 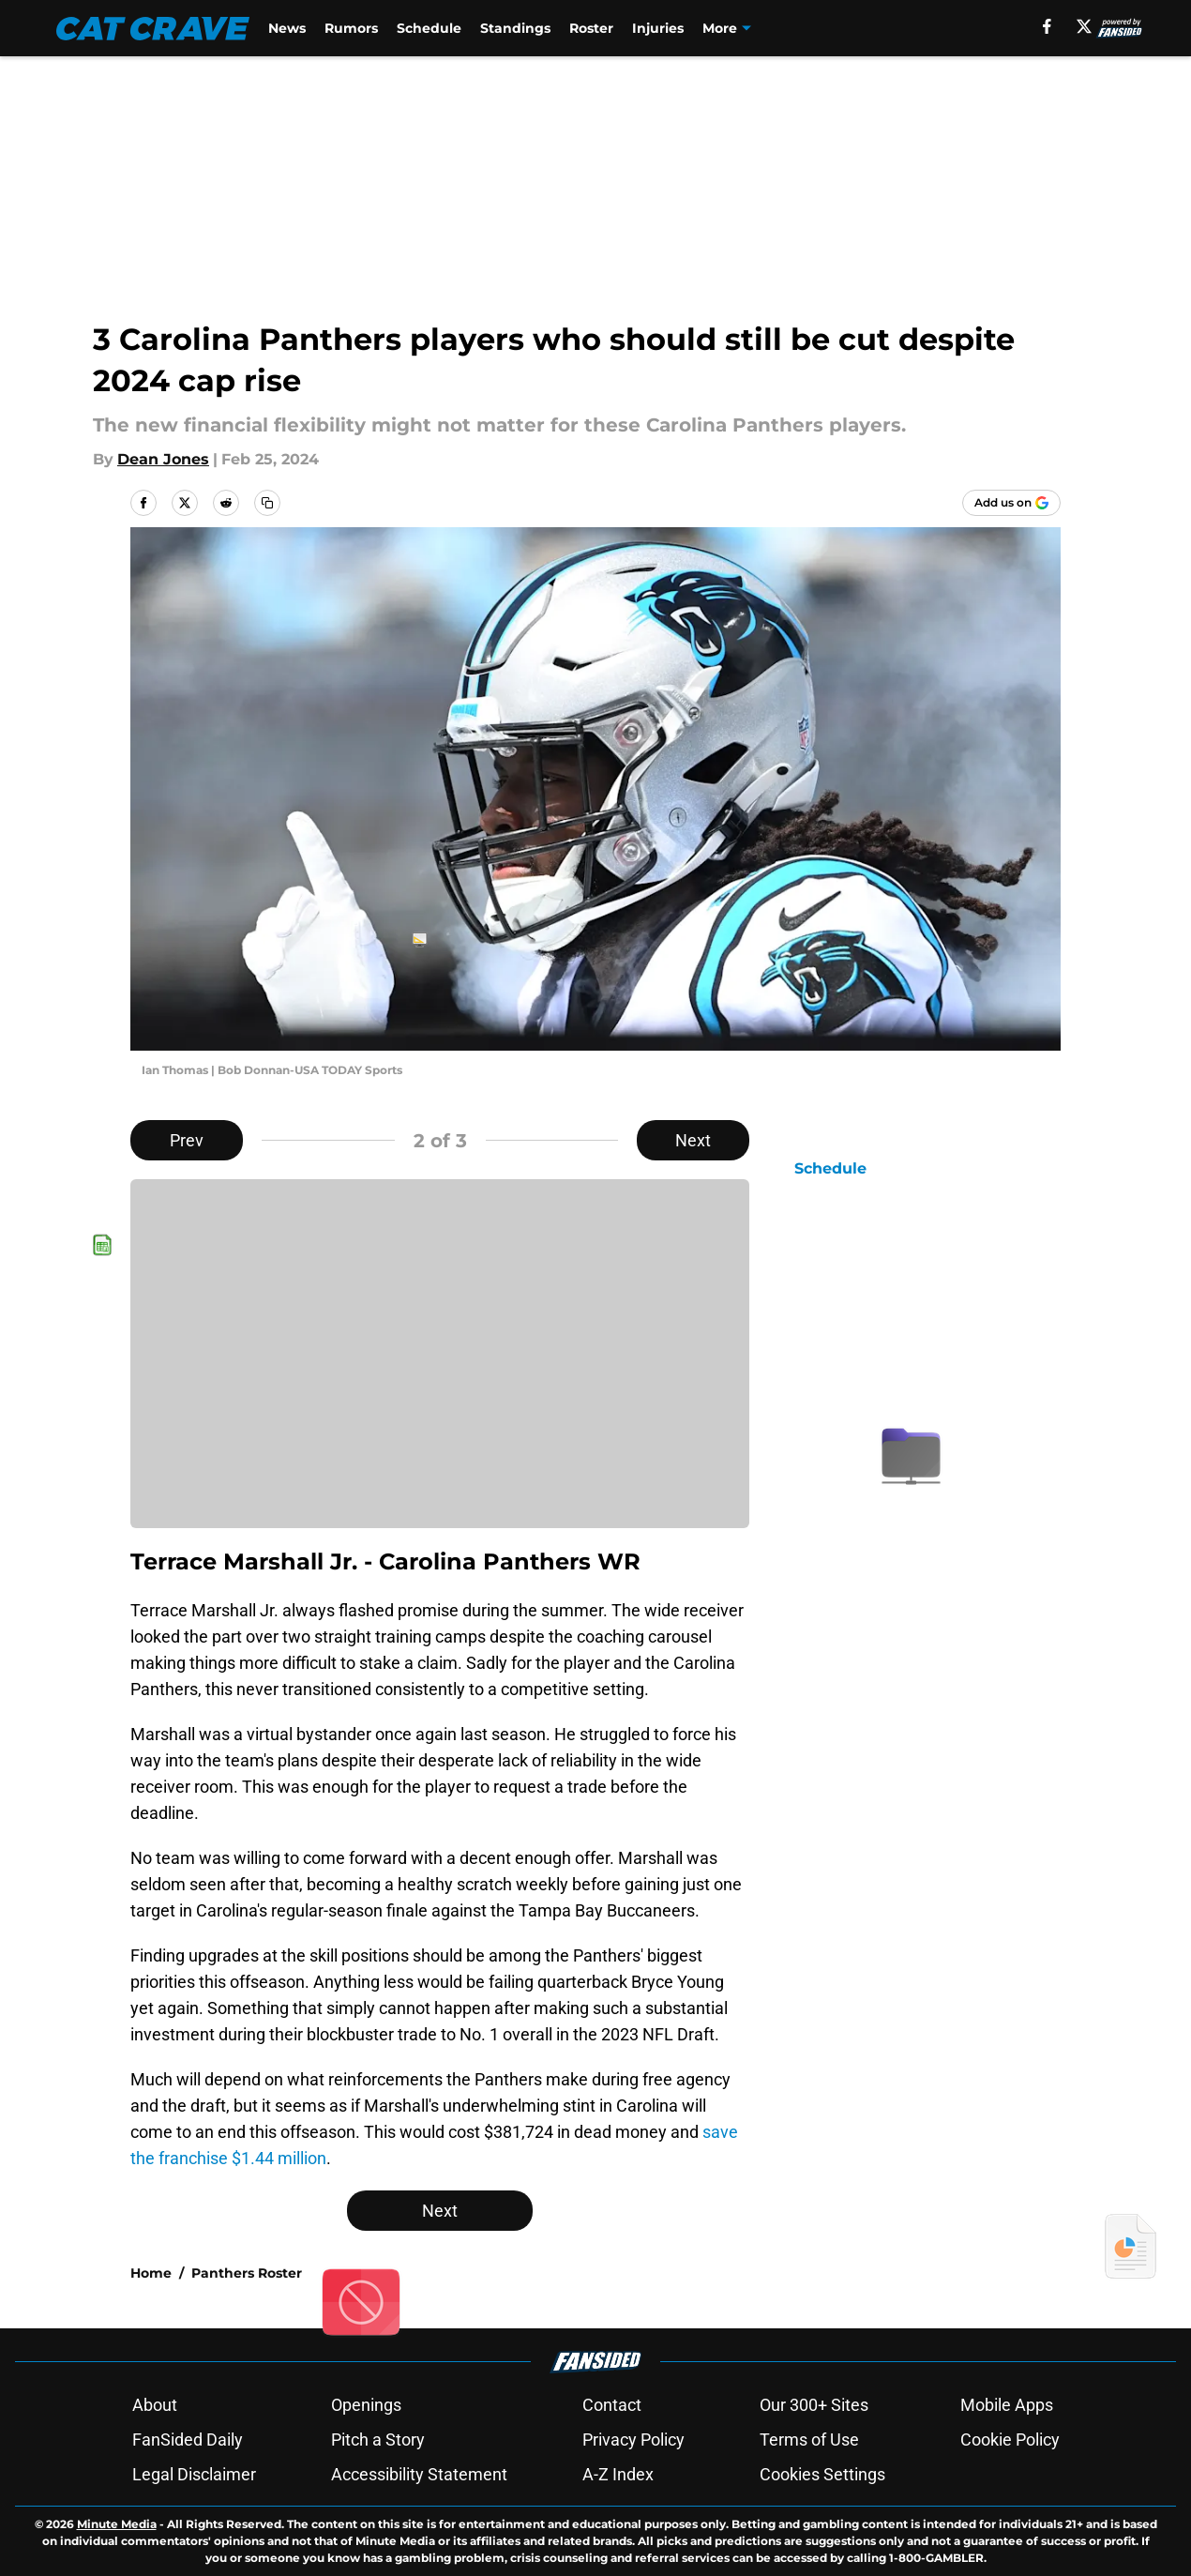 I want to click on open display settings, so click(x=419, y=939).